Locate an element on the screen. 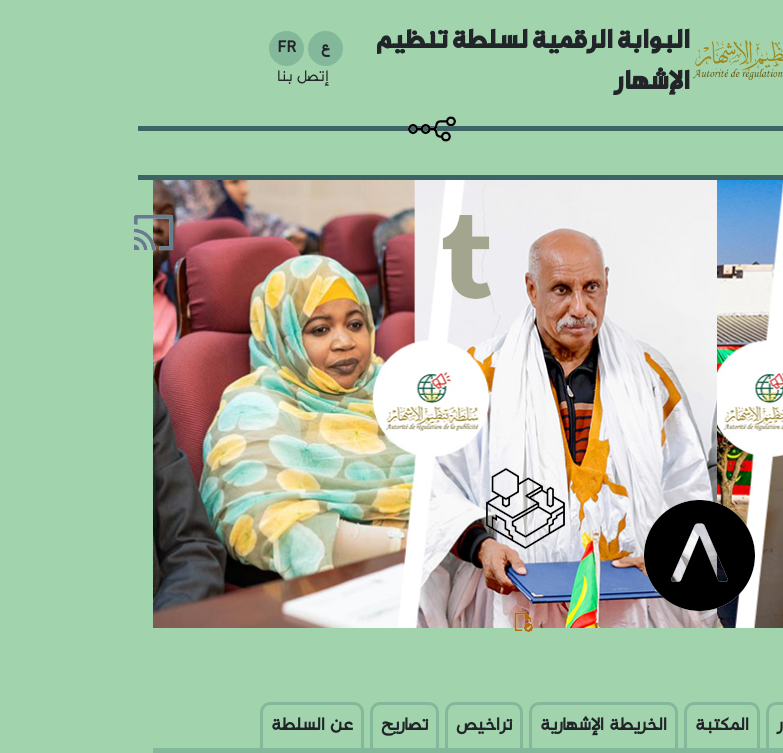 The height and width of the screenshot is (753, 783). open the lydia mobile payment app is located at coordinates (699, 555).